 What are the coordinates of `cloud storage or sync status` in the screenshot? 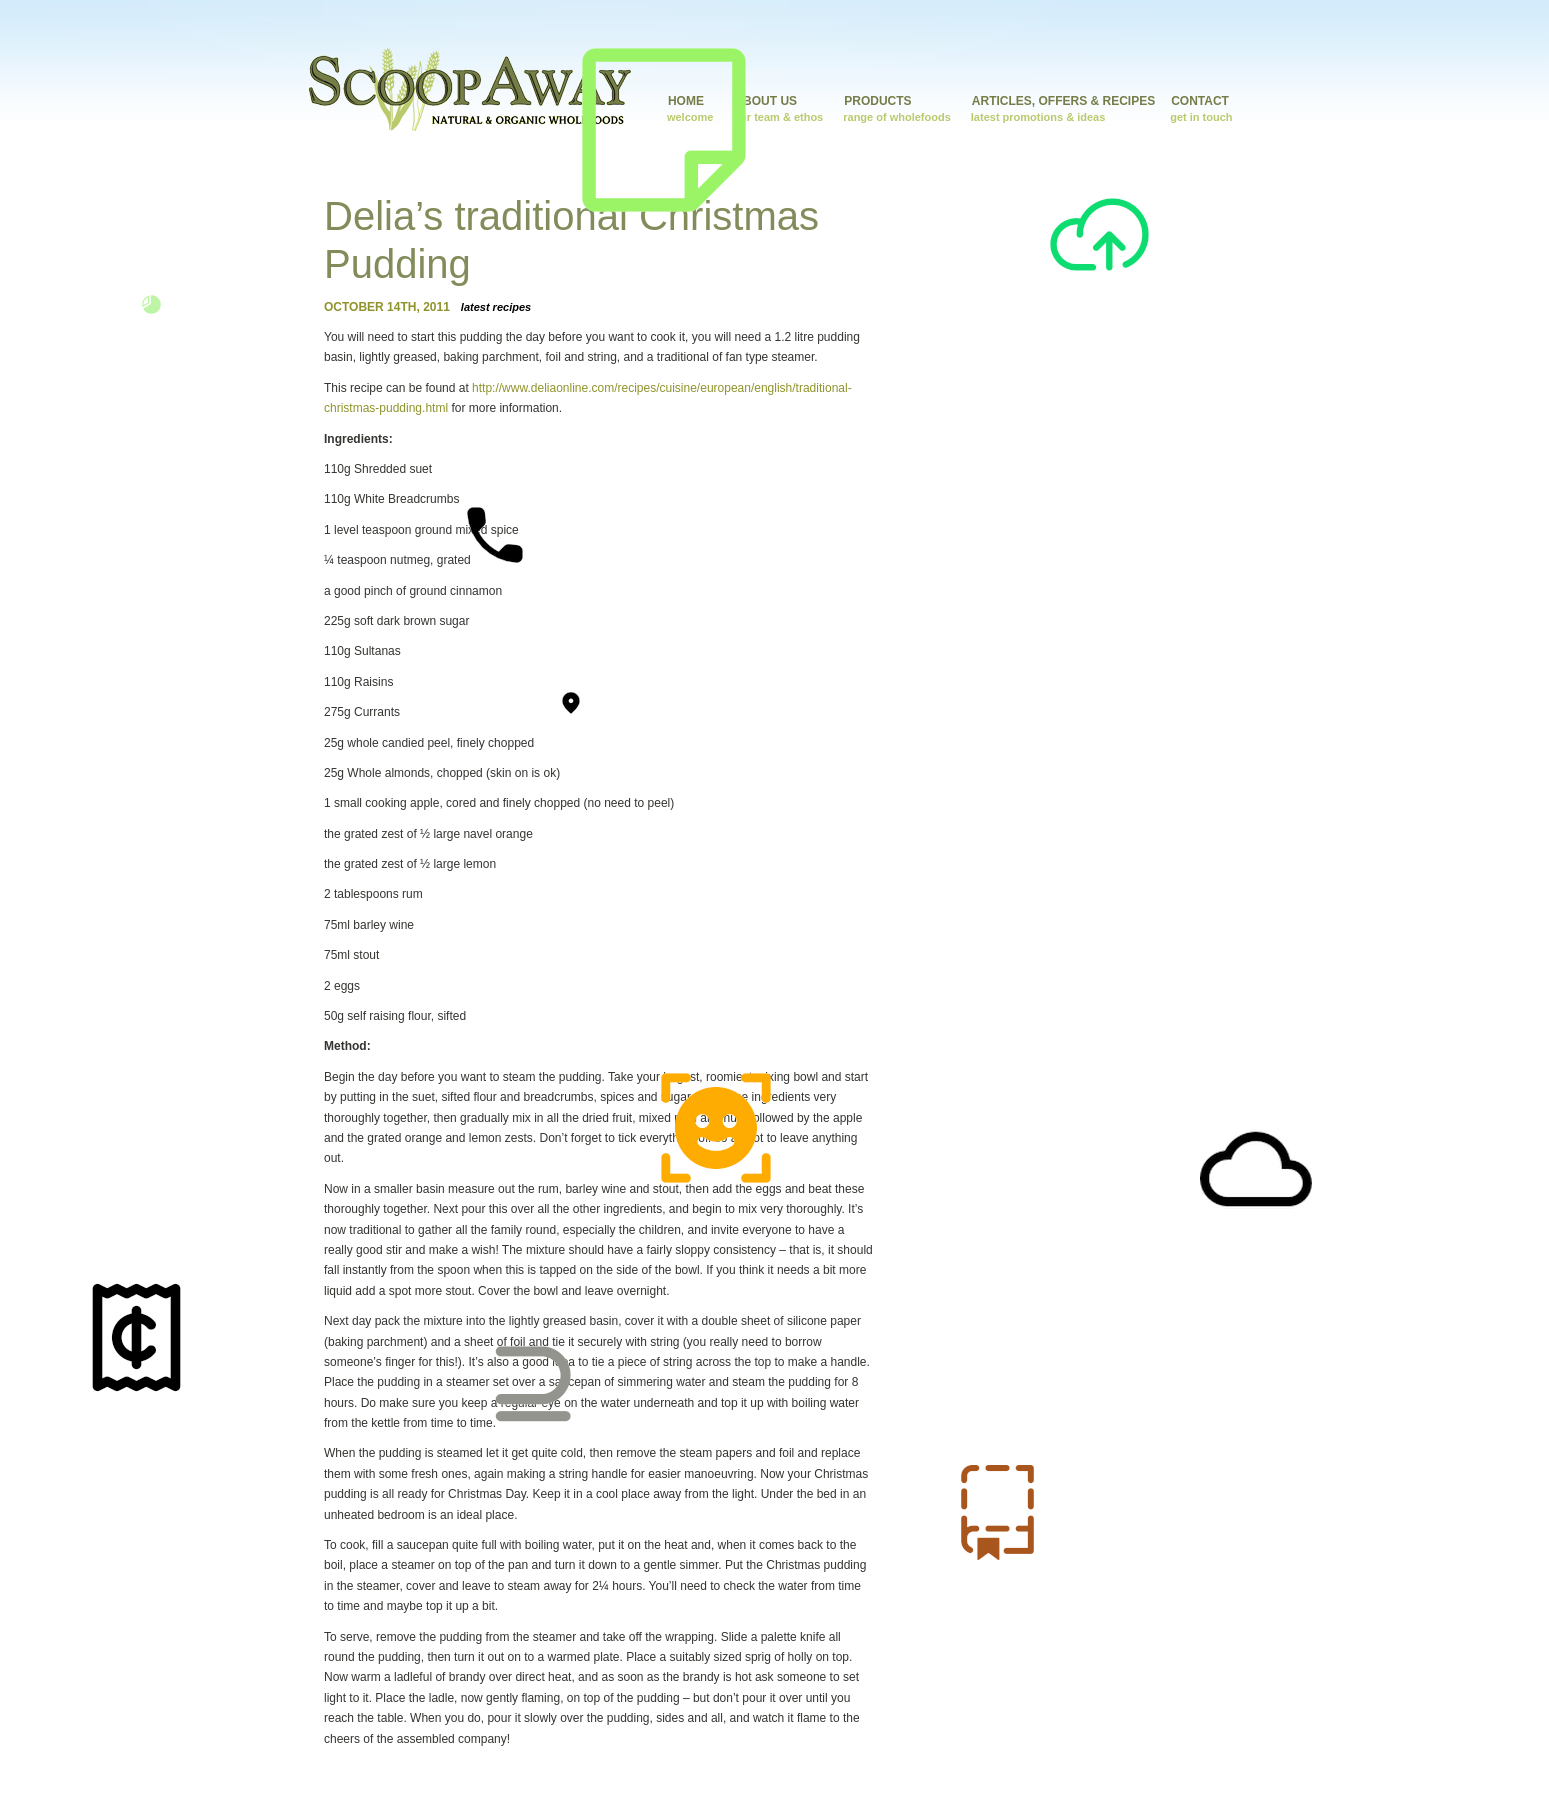 It's located at (1256, 1169).